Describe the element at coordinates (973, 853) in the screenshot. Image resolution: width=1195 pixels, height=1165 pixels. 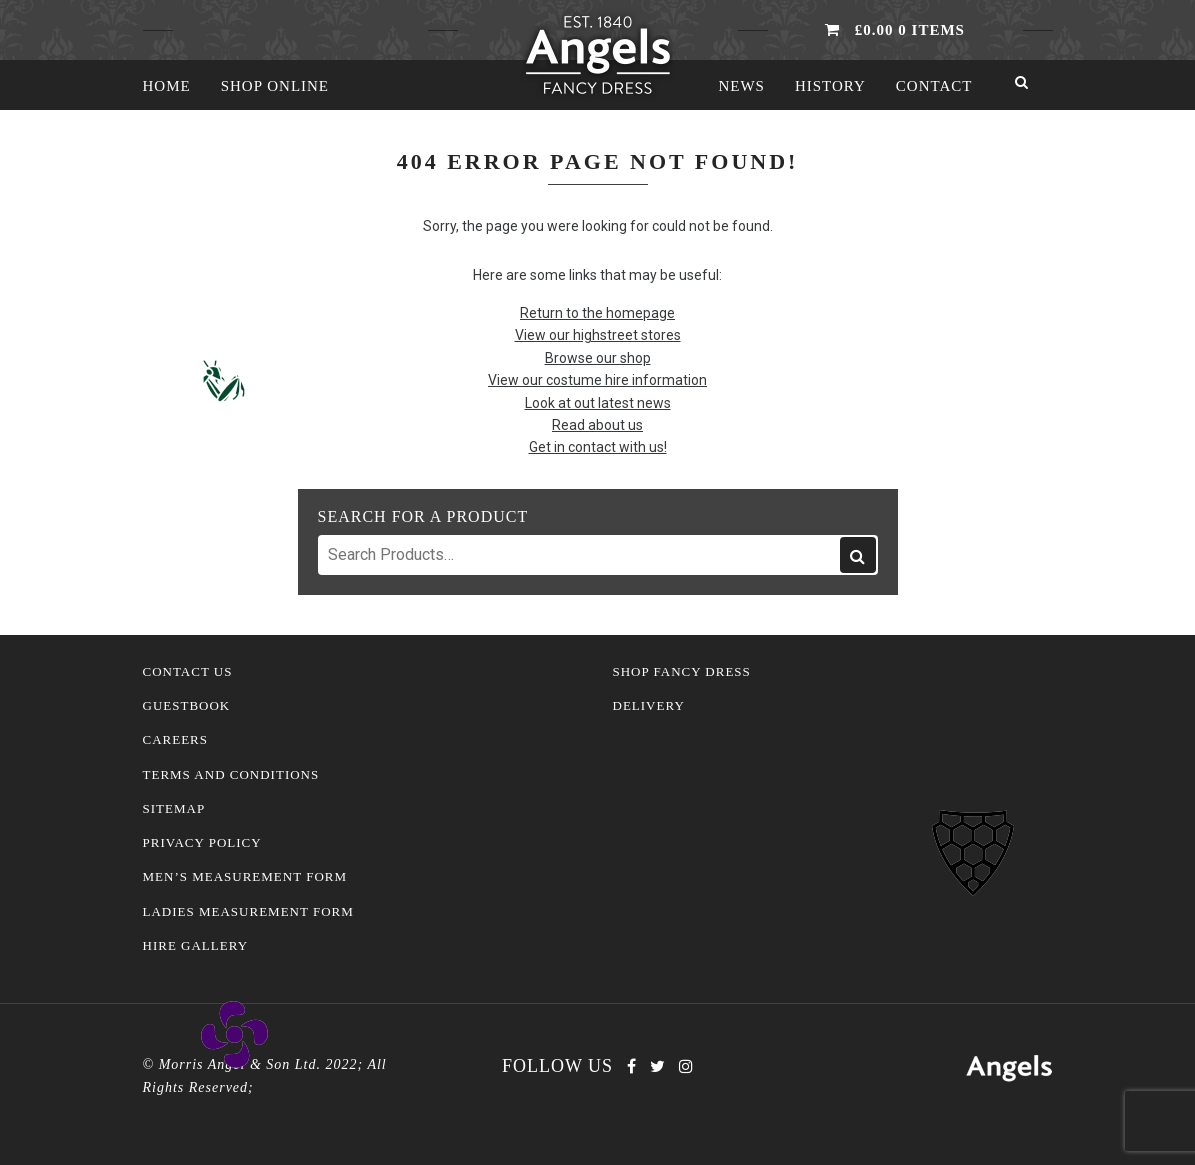
I see `equip or select a defensive shield item` at that location.